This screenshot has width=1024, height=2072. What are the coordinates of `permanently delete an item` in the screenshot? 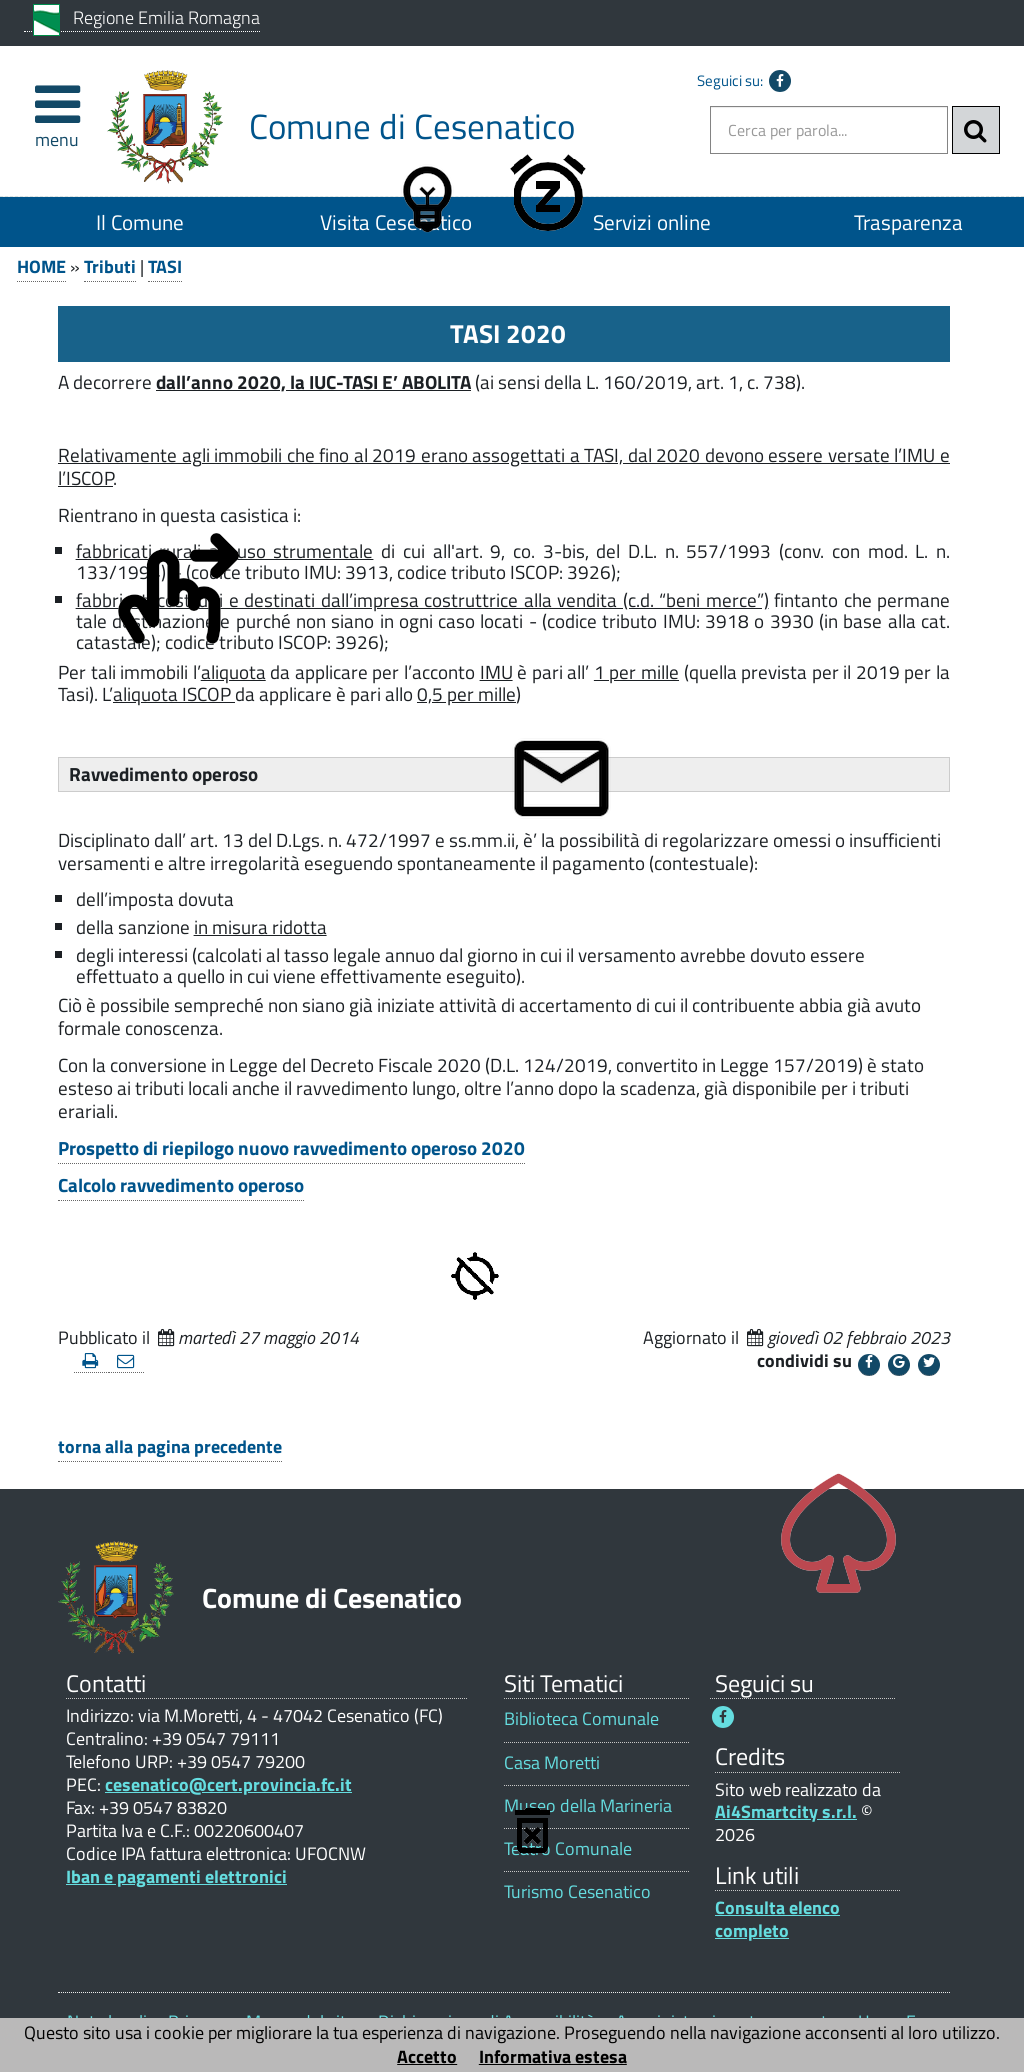 It's located at (532, 1830).